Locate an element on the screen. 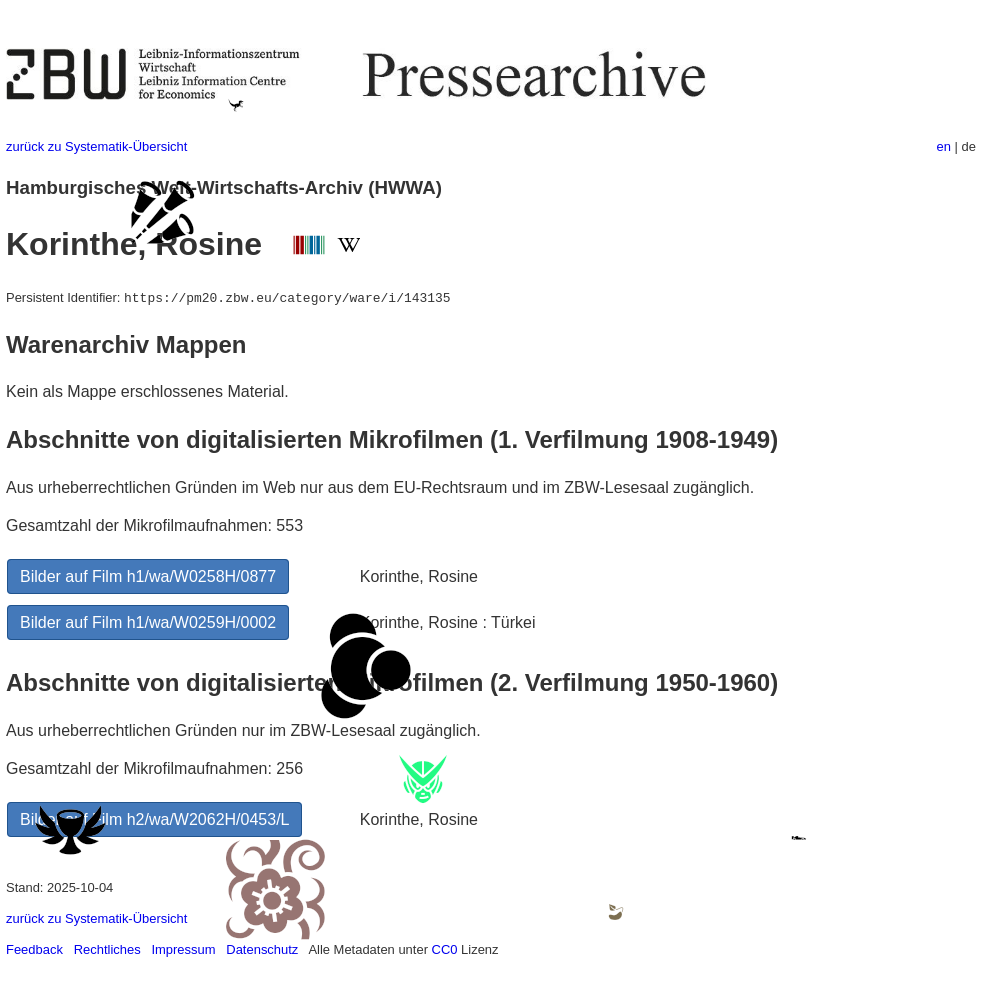  view legendary or rare item details is located at coordinates (70, 828).